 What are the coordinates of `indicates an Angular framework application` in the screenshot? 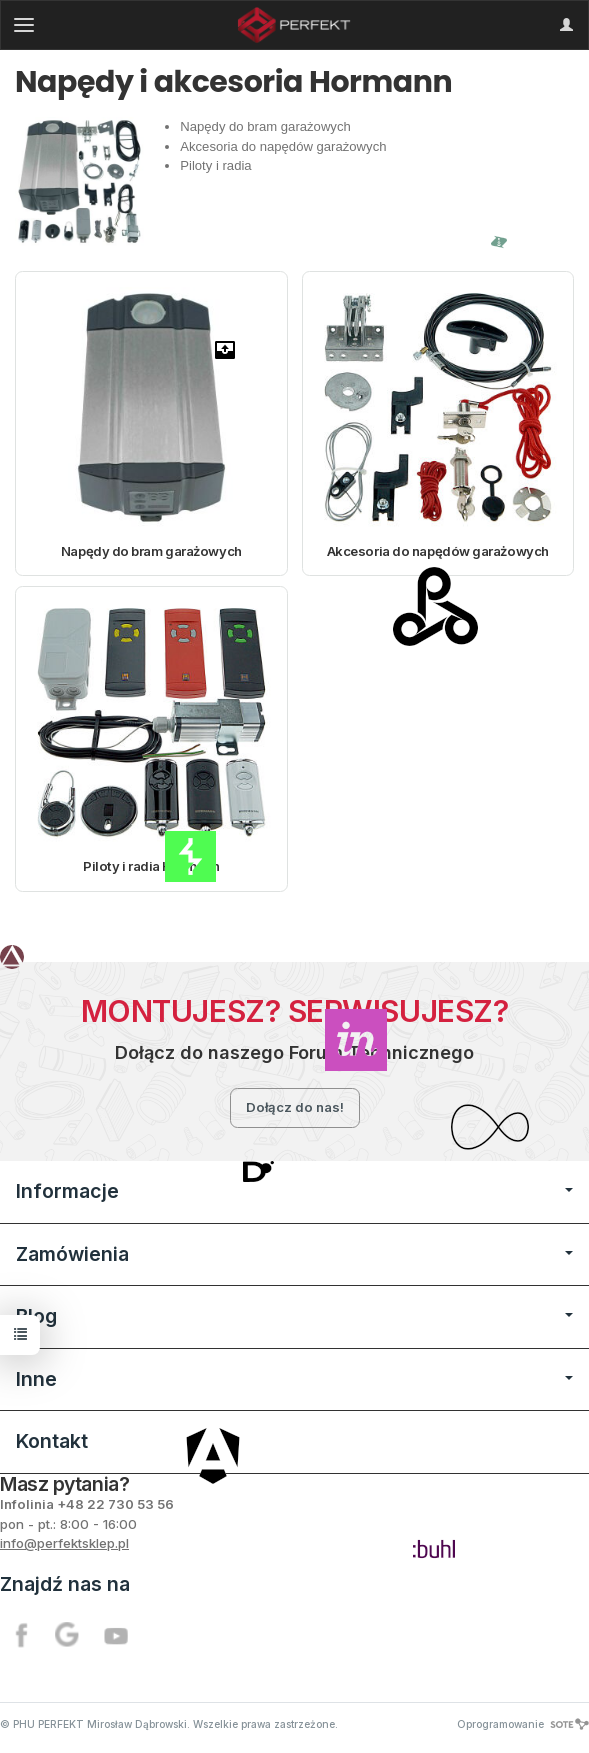 It's located at (213, 1456).